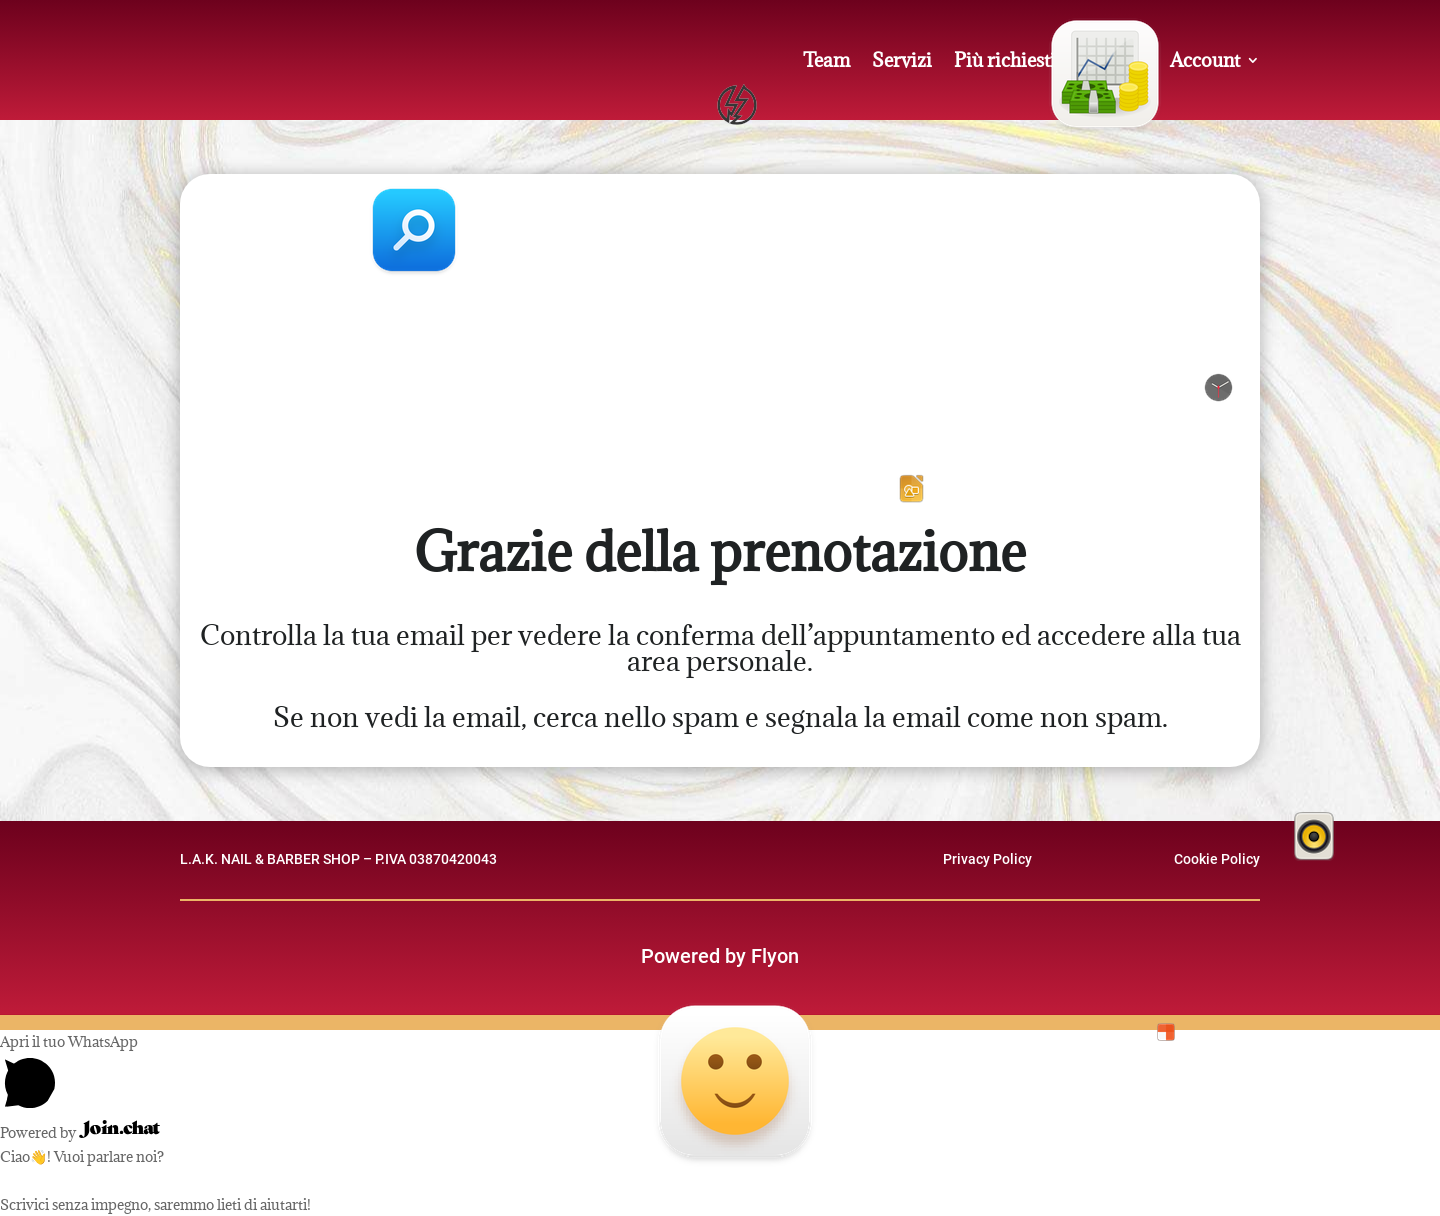 The image size is (1440, 1216). I want to click on customize emoji and emoticon preferences, so click(735, 1081).